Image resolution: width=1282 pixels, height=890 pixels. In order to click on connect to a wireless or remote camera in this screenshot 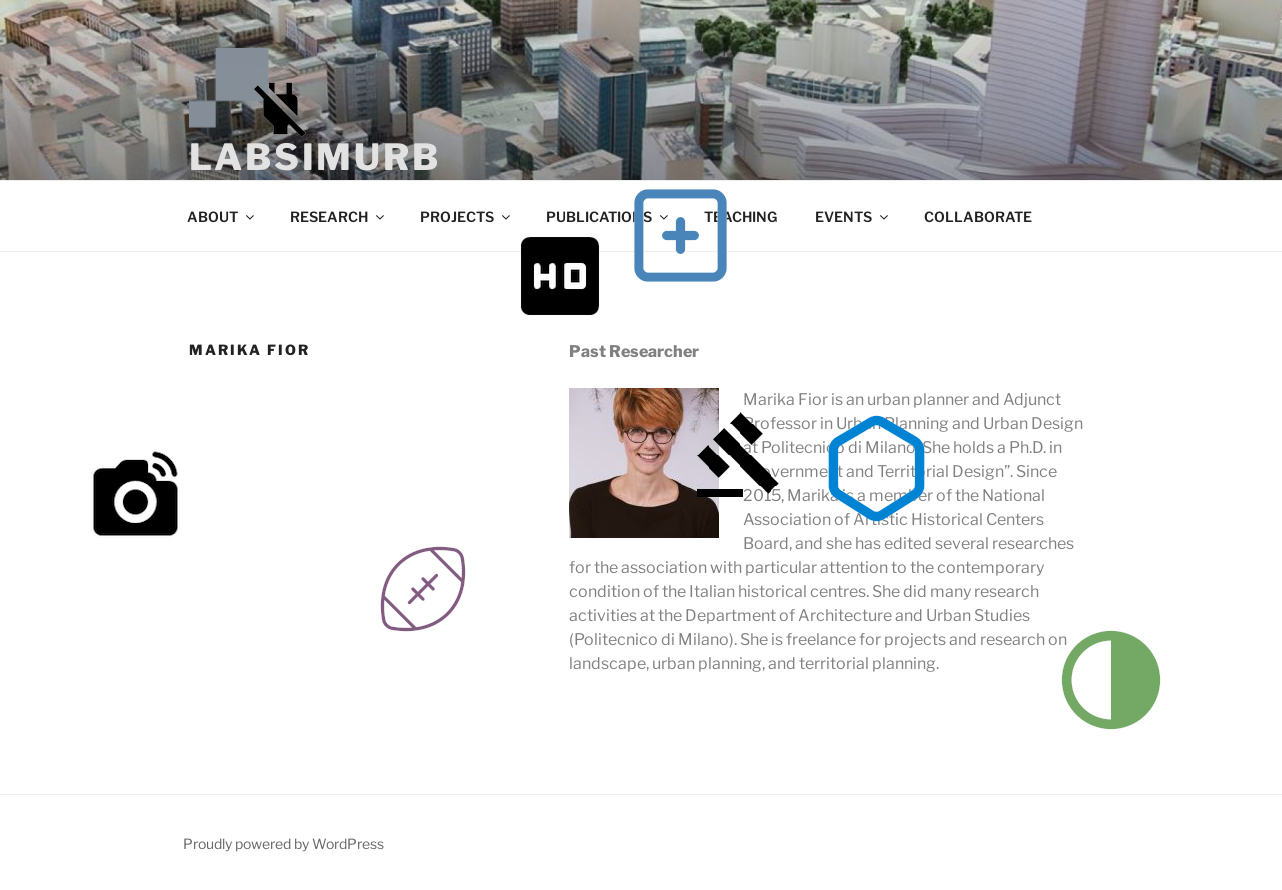, I will do `click(135, 493)`.